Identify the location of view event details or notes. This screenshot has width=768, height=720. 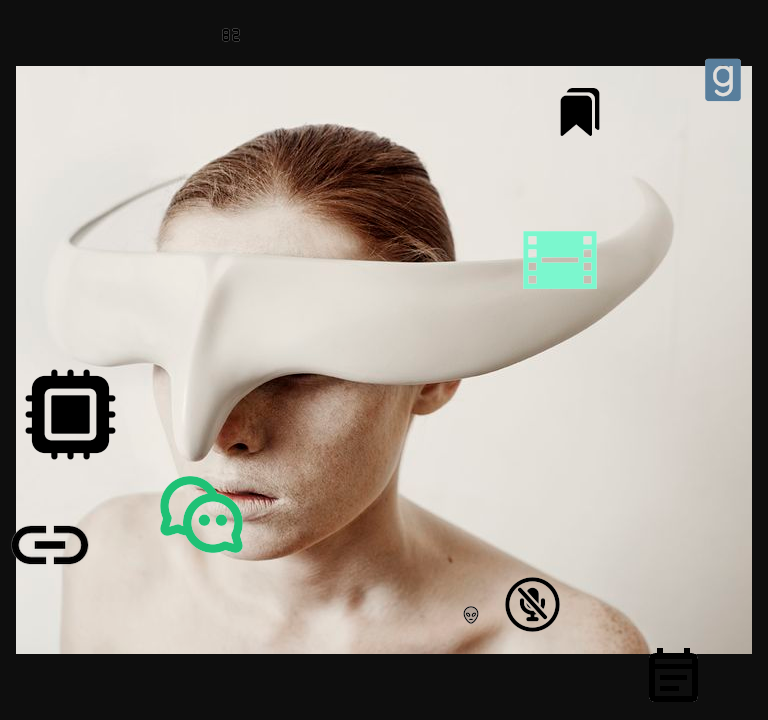
(673, 677).